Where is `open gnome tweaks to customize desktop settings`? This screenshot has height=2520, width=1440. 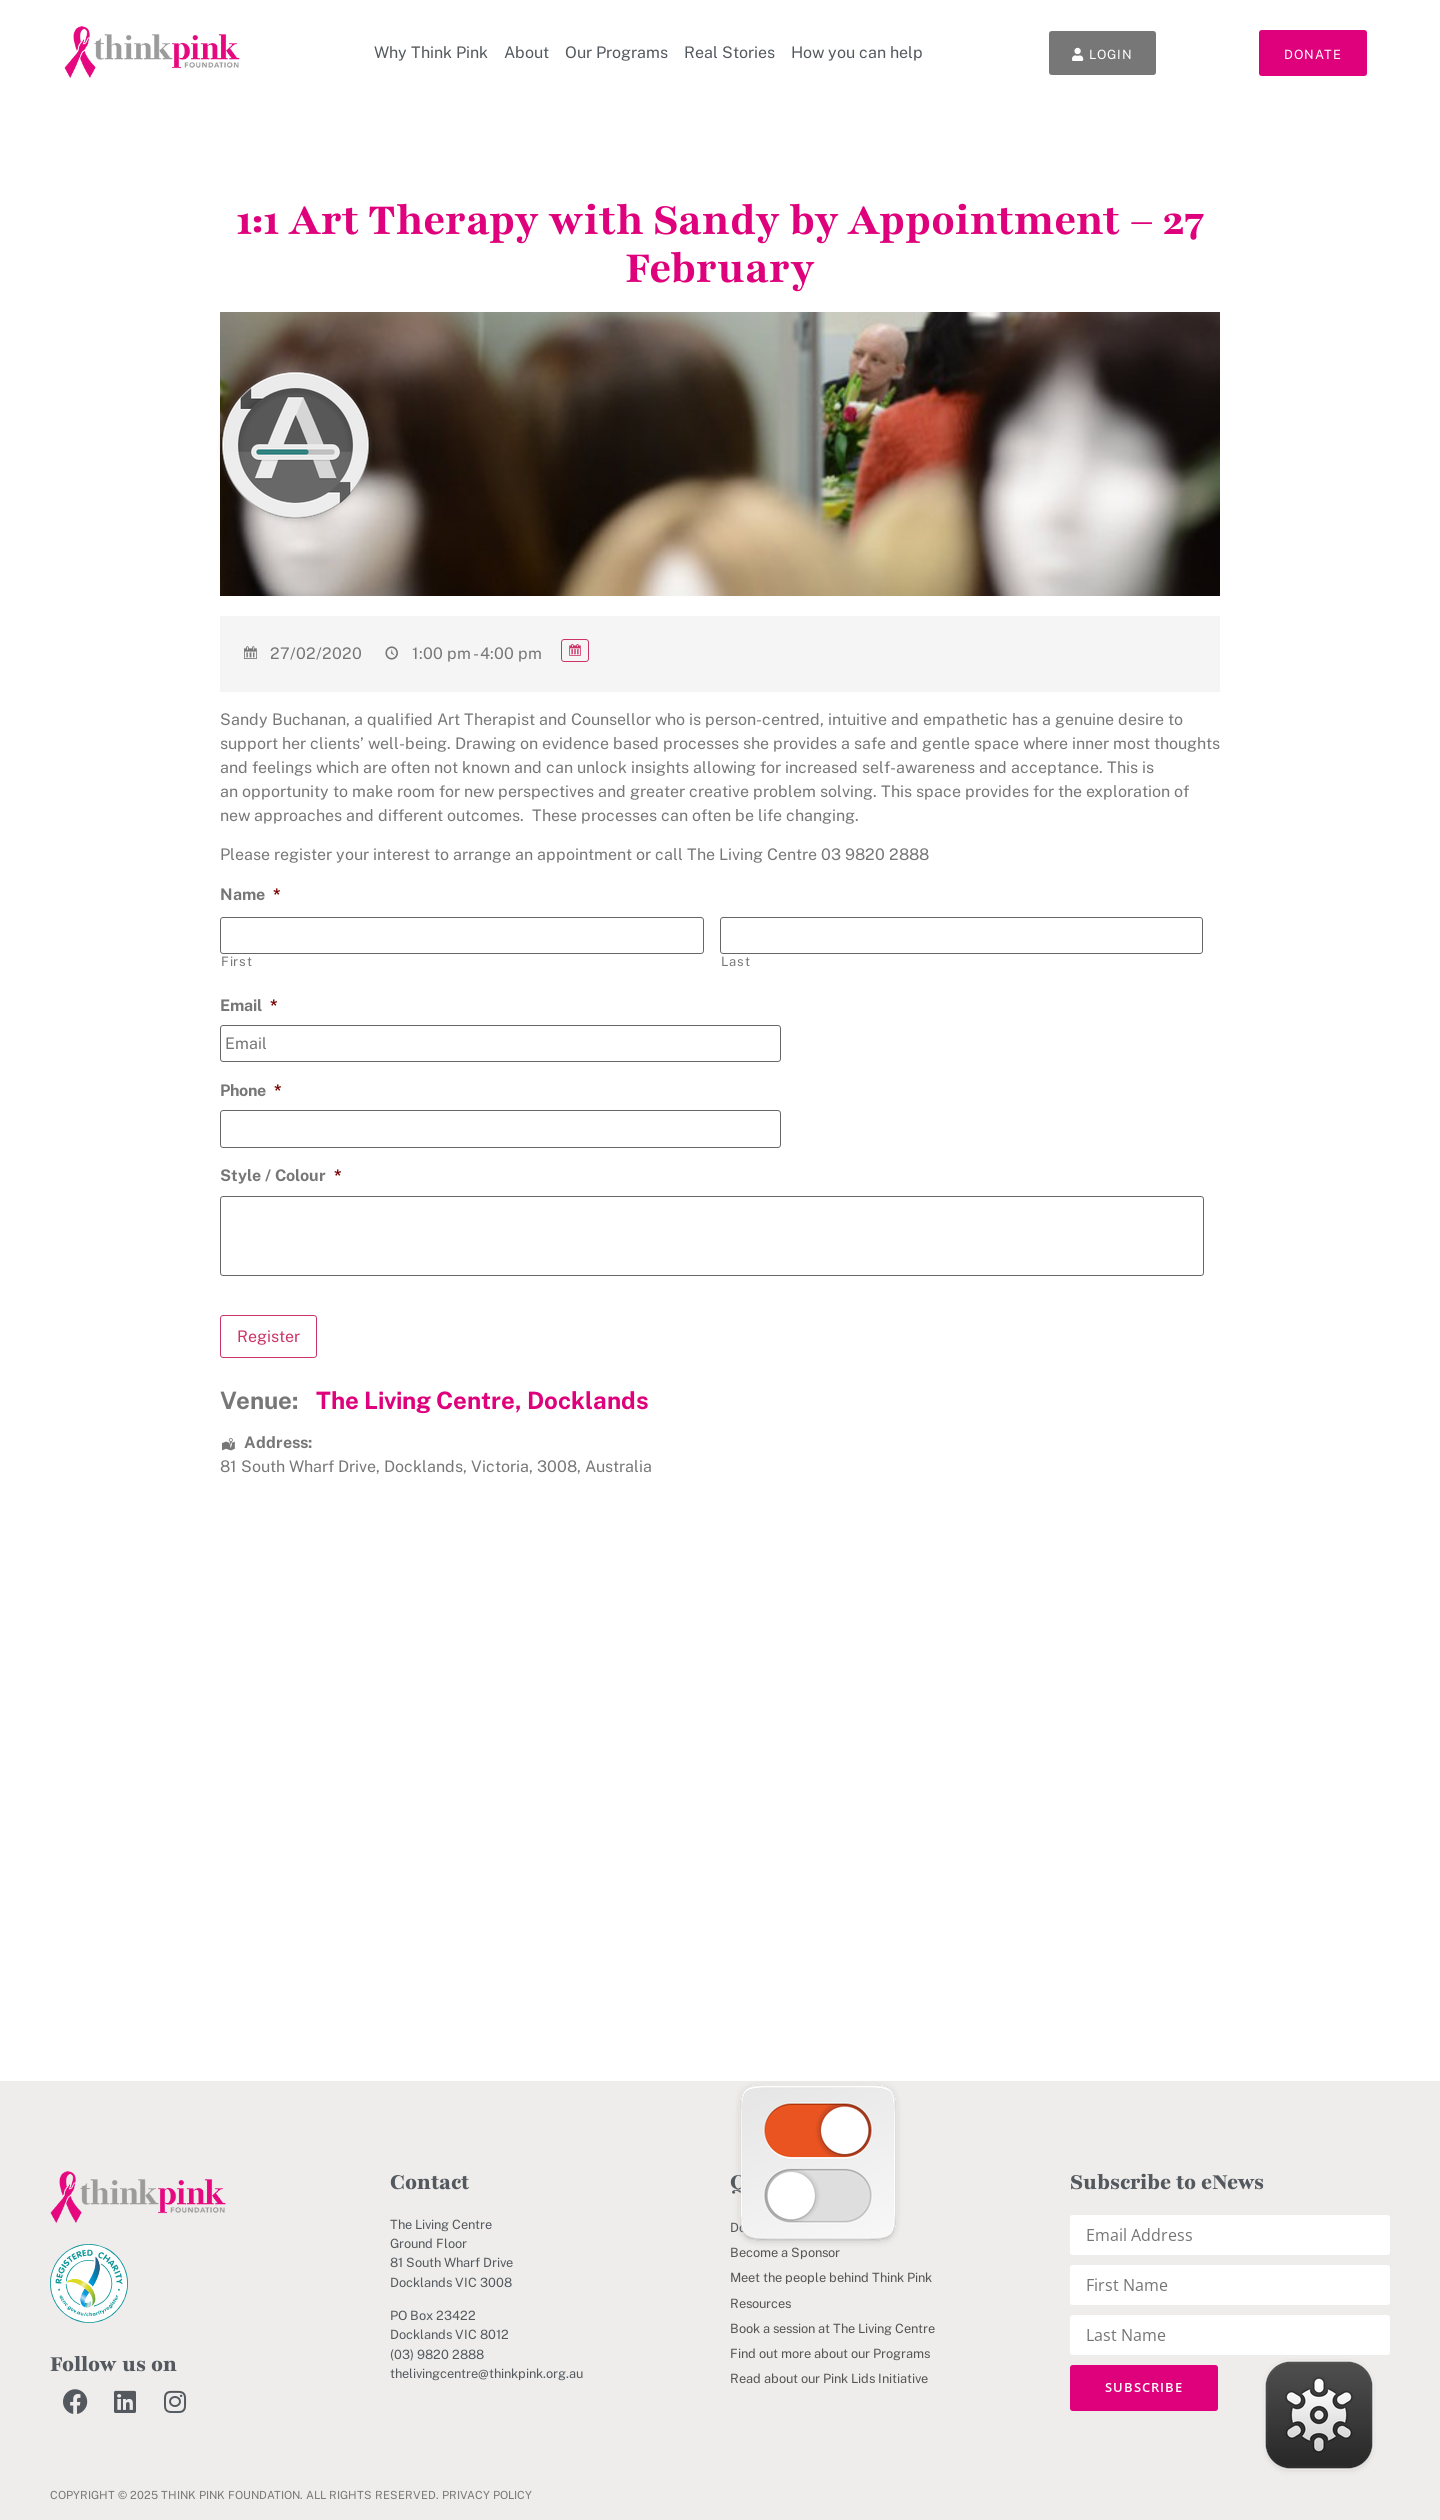
open gnome tweaks to customize desktop settings is located at coordinates (818, 2163).